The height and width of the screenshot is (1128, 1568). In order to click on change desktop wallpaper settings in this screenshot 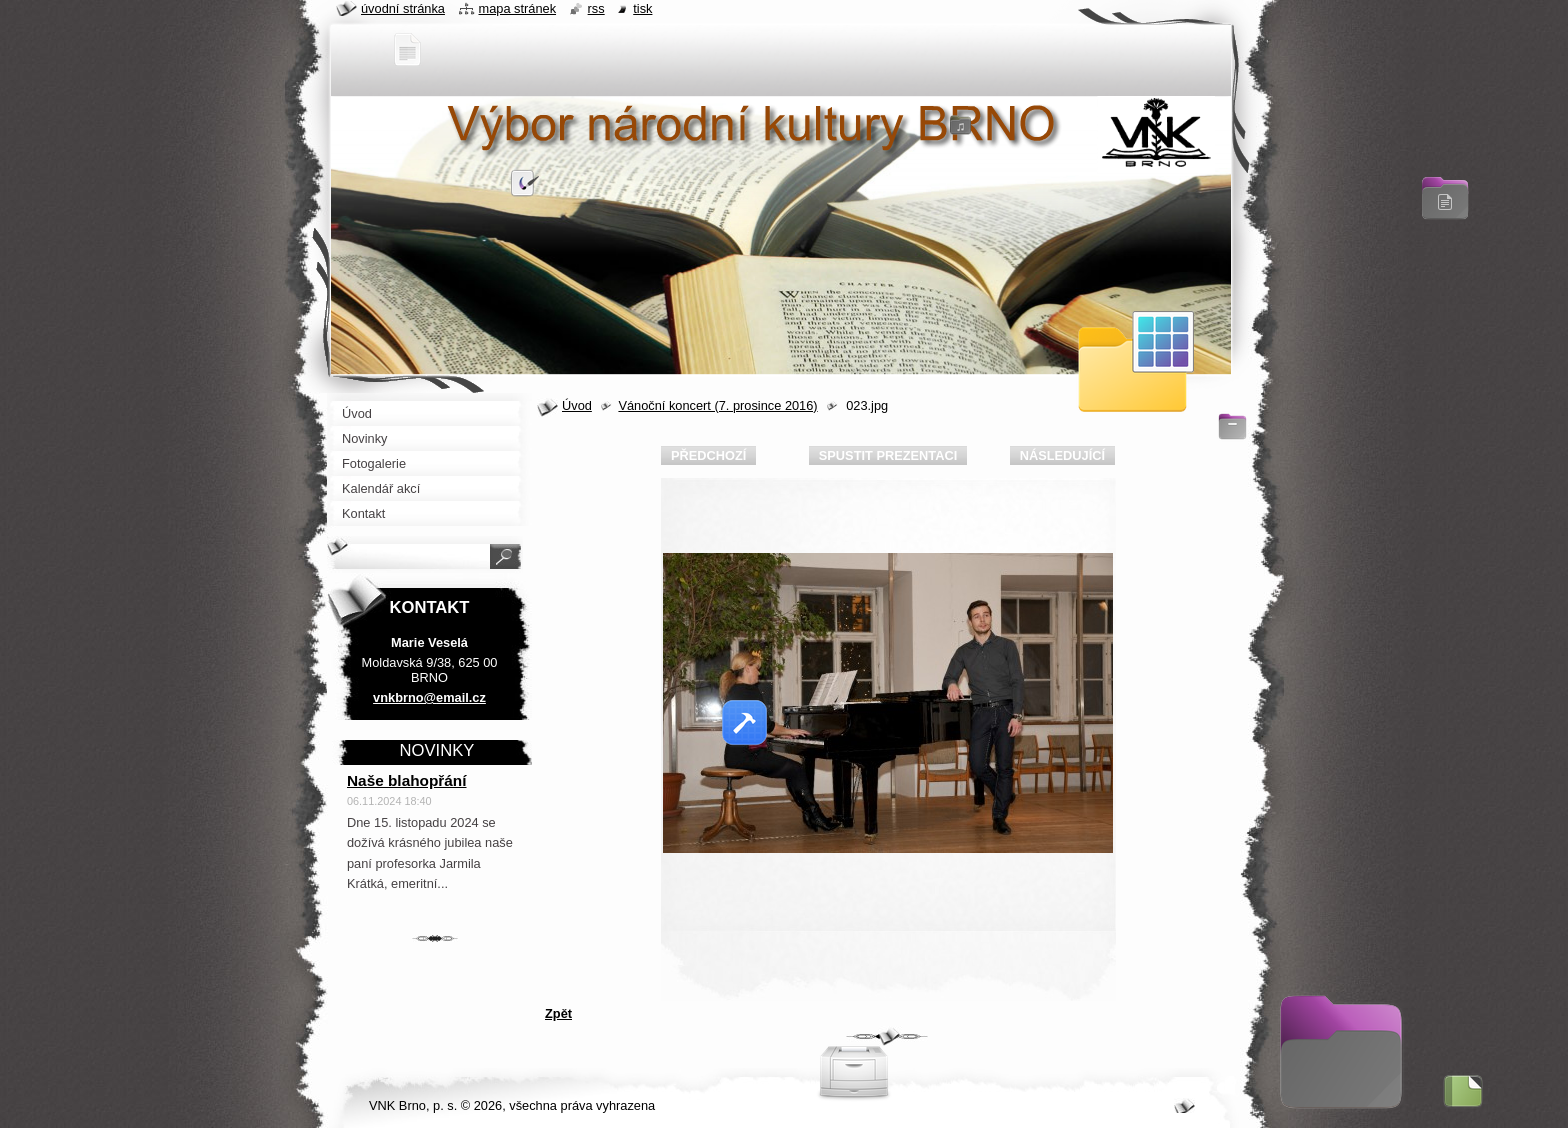, I will do `click(1463, 1091)`.